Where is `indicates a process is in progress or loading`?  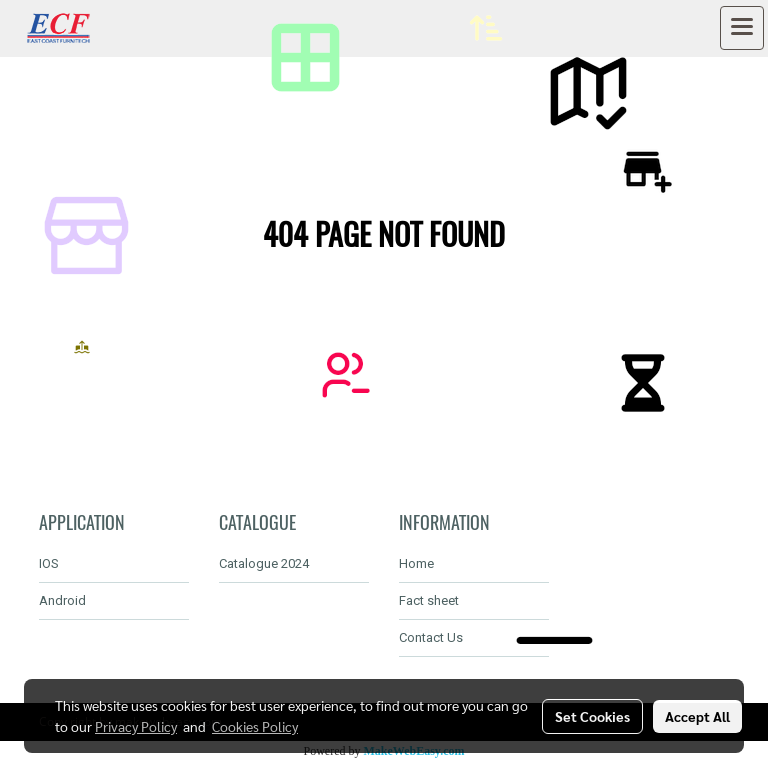 indicates a process is in progress or loading is located at coordinates (643, 383).